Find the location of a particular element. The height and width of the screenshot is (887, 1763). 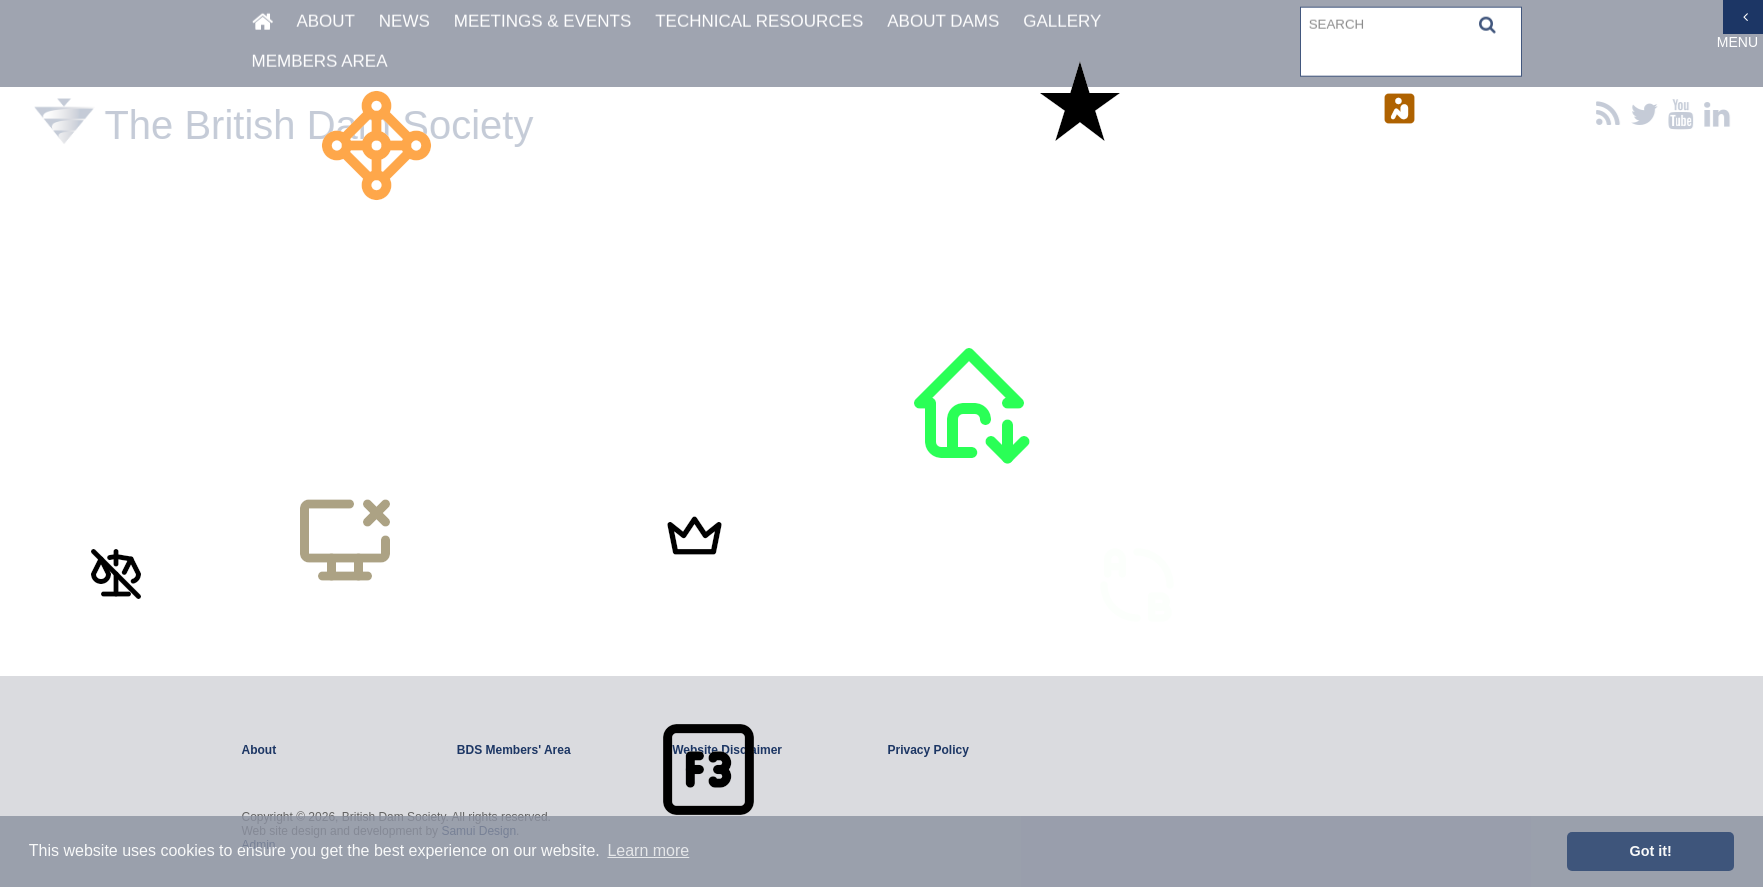

view star-ring network topology is located at coordinates (376, 145).